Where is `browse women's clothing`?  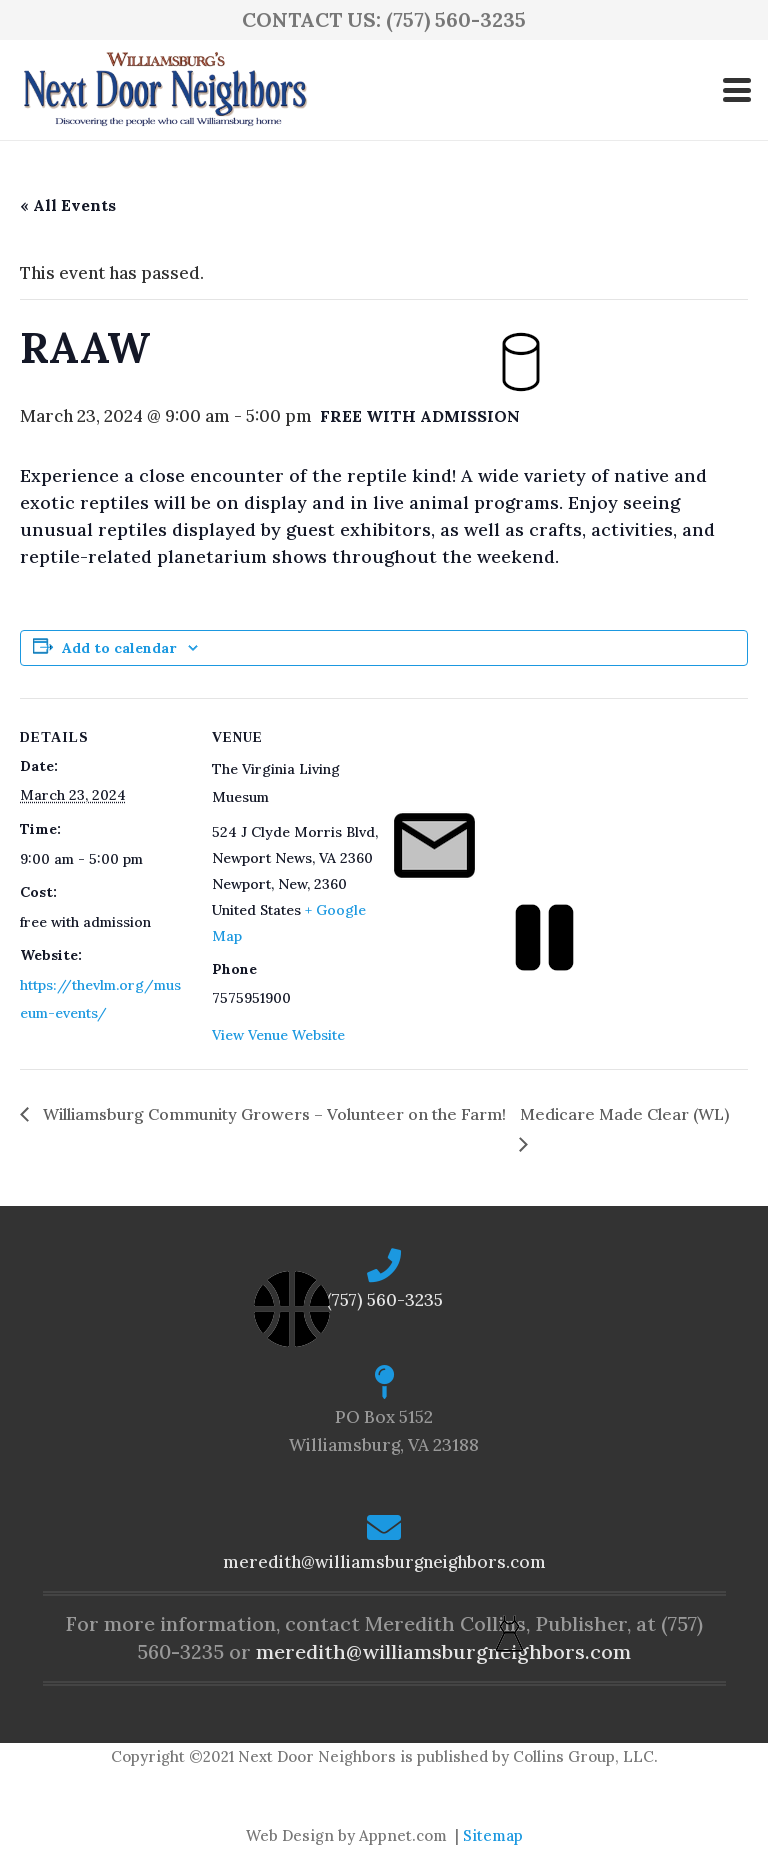
browse women's clothing is located at coordinates (509, 1635).